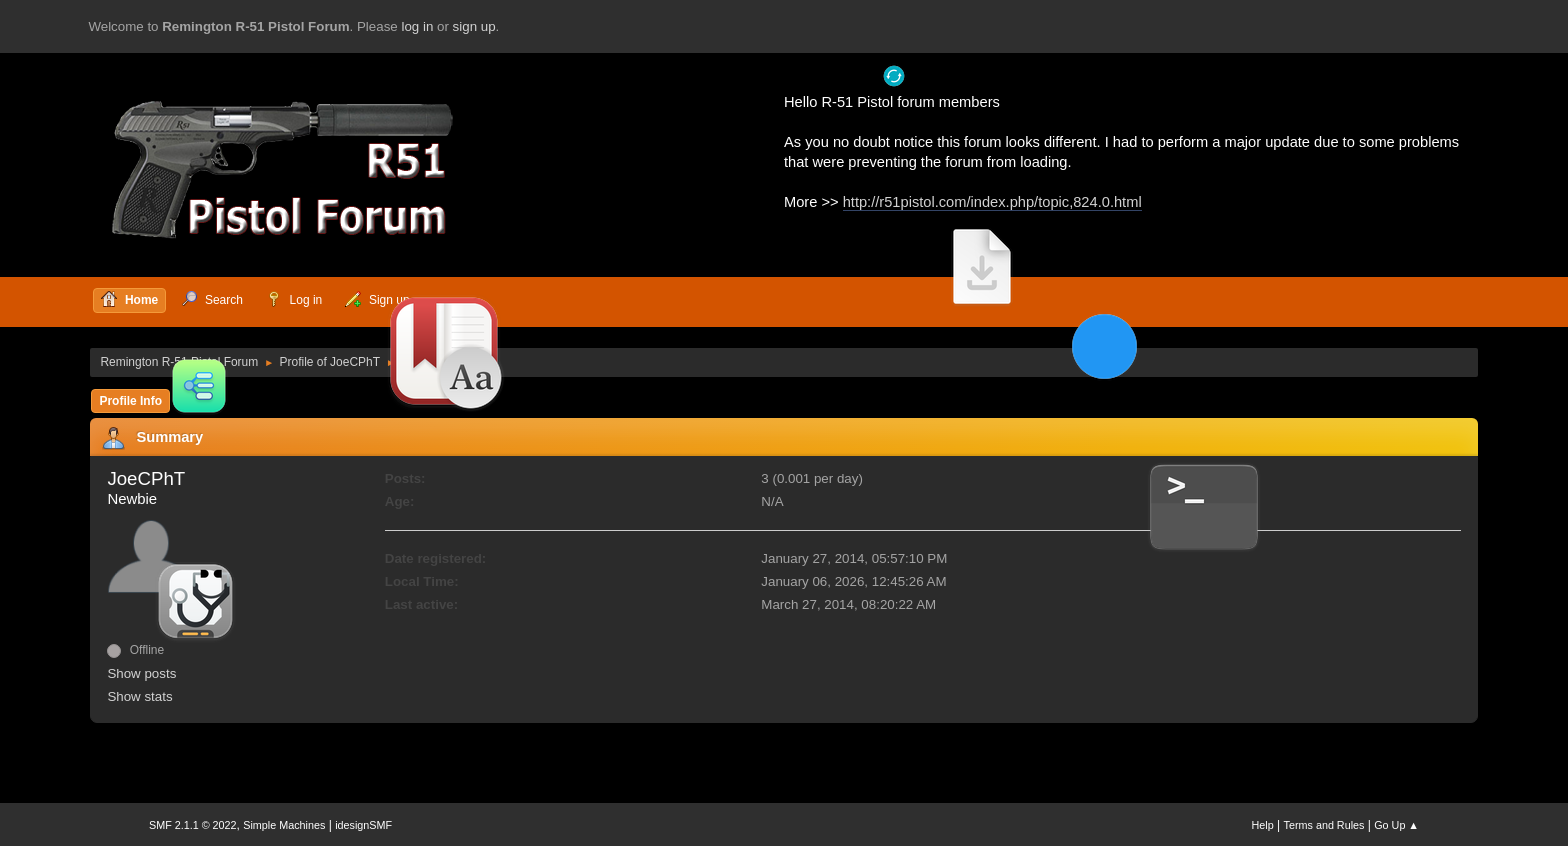  I want to click on open the terminal application, so click(1204, 507).